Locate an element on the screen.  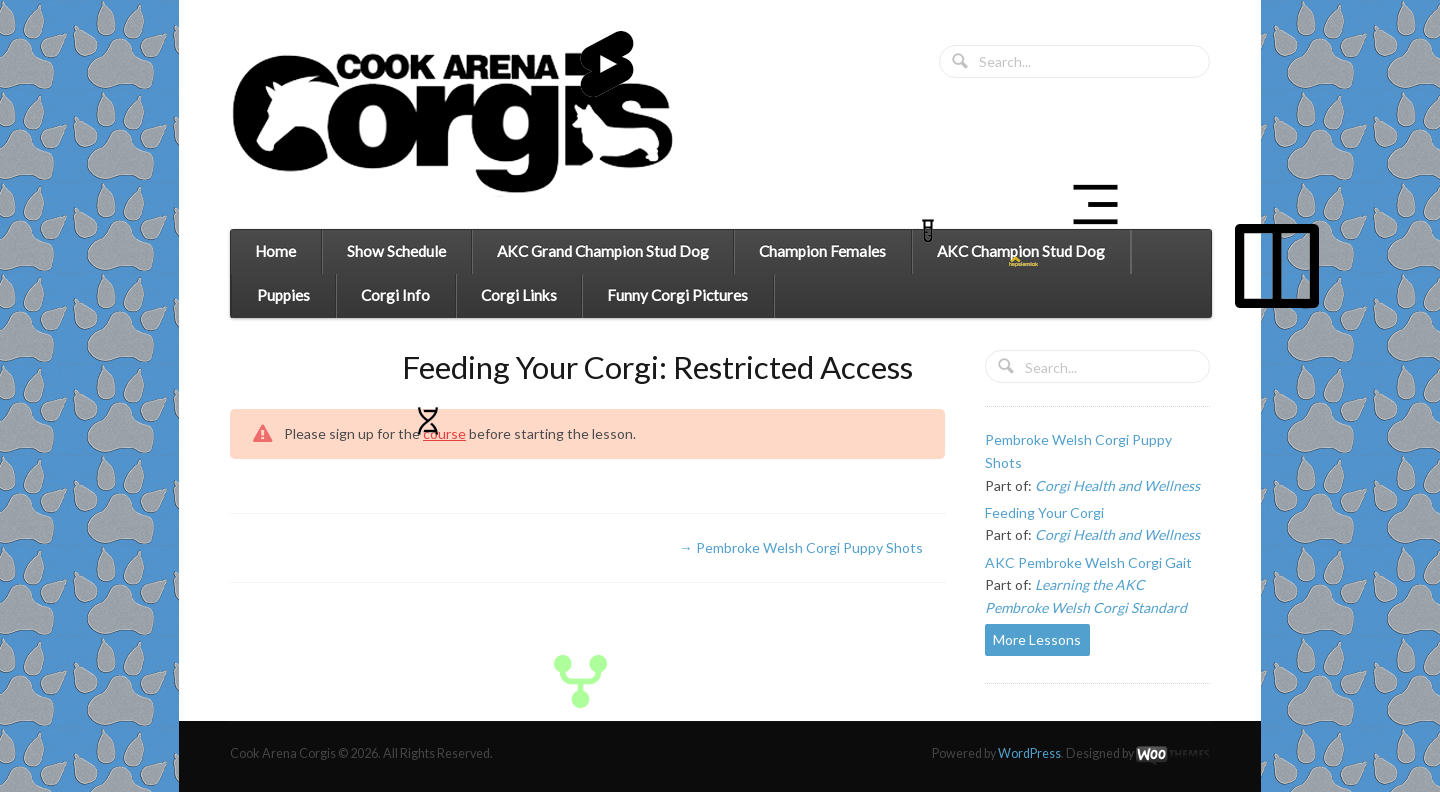
fork a repository is located at coordinates (580, 681).